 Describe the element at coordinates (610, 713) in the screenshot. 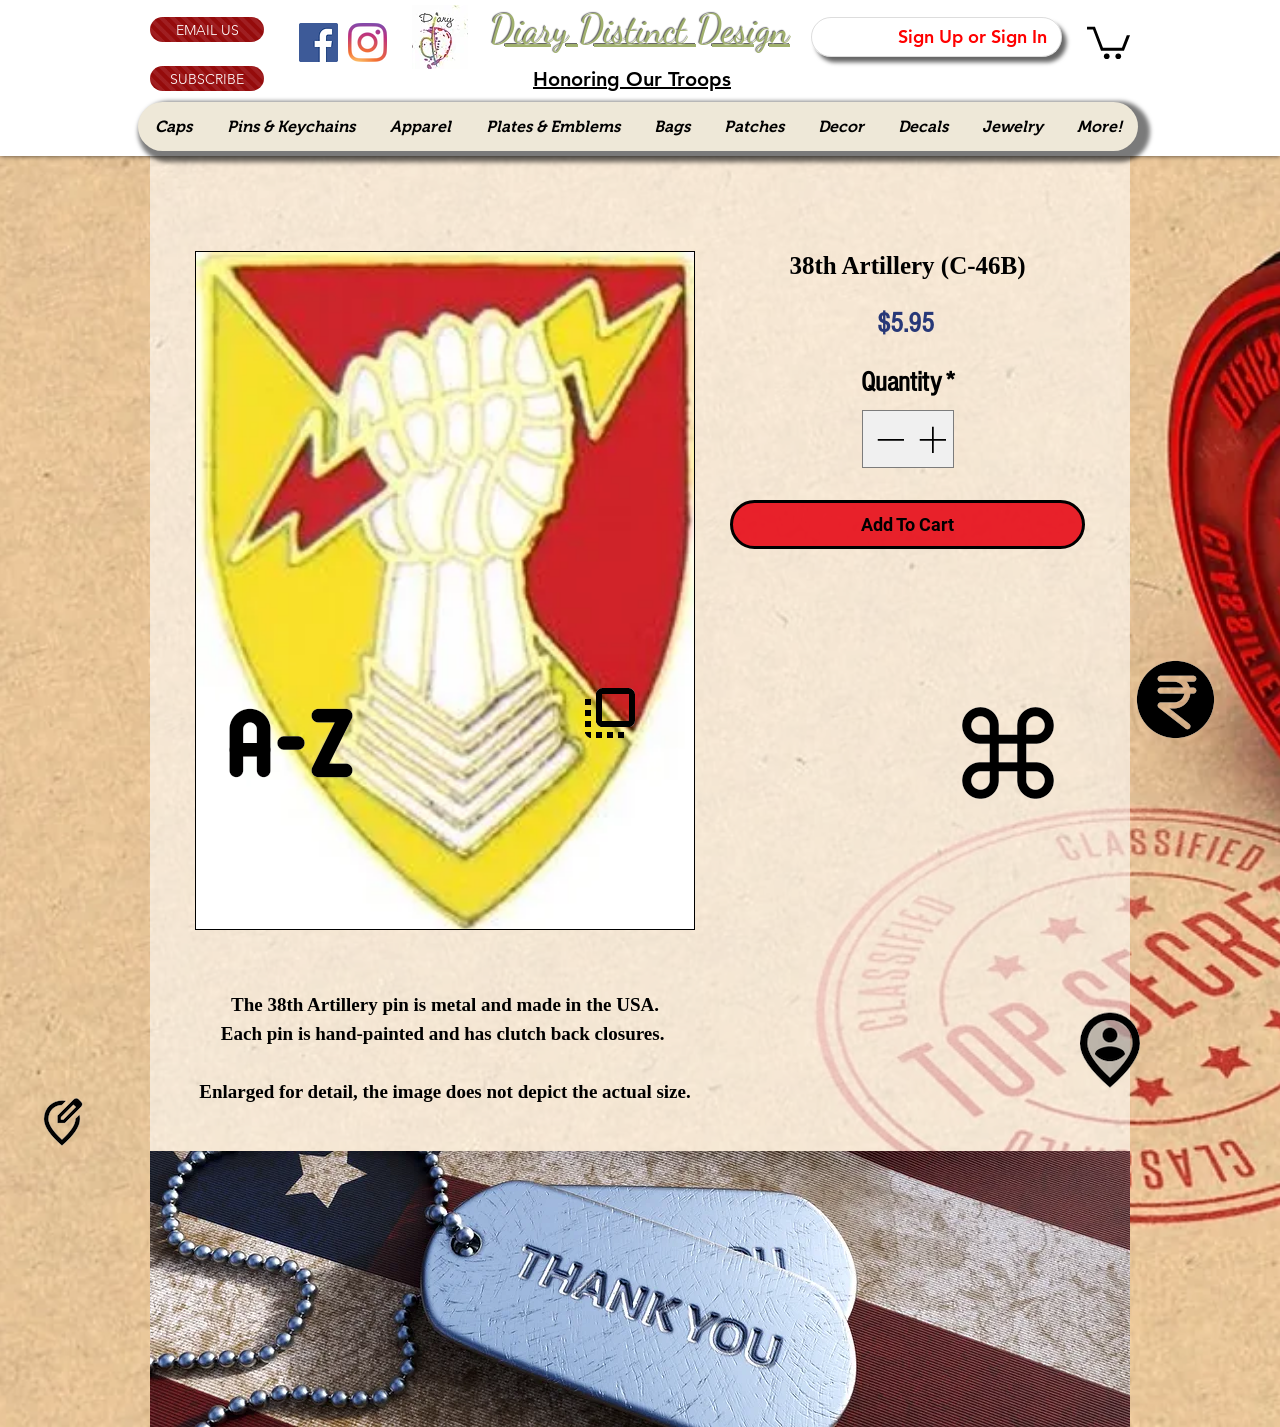

I see `bring window to front` at that location.